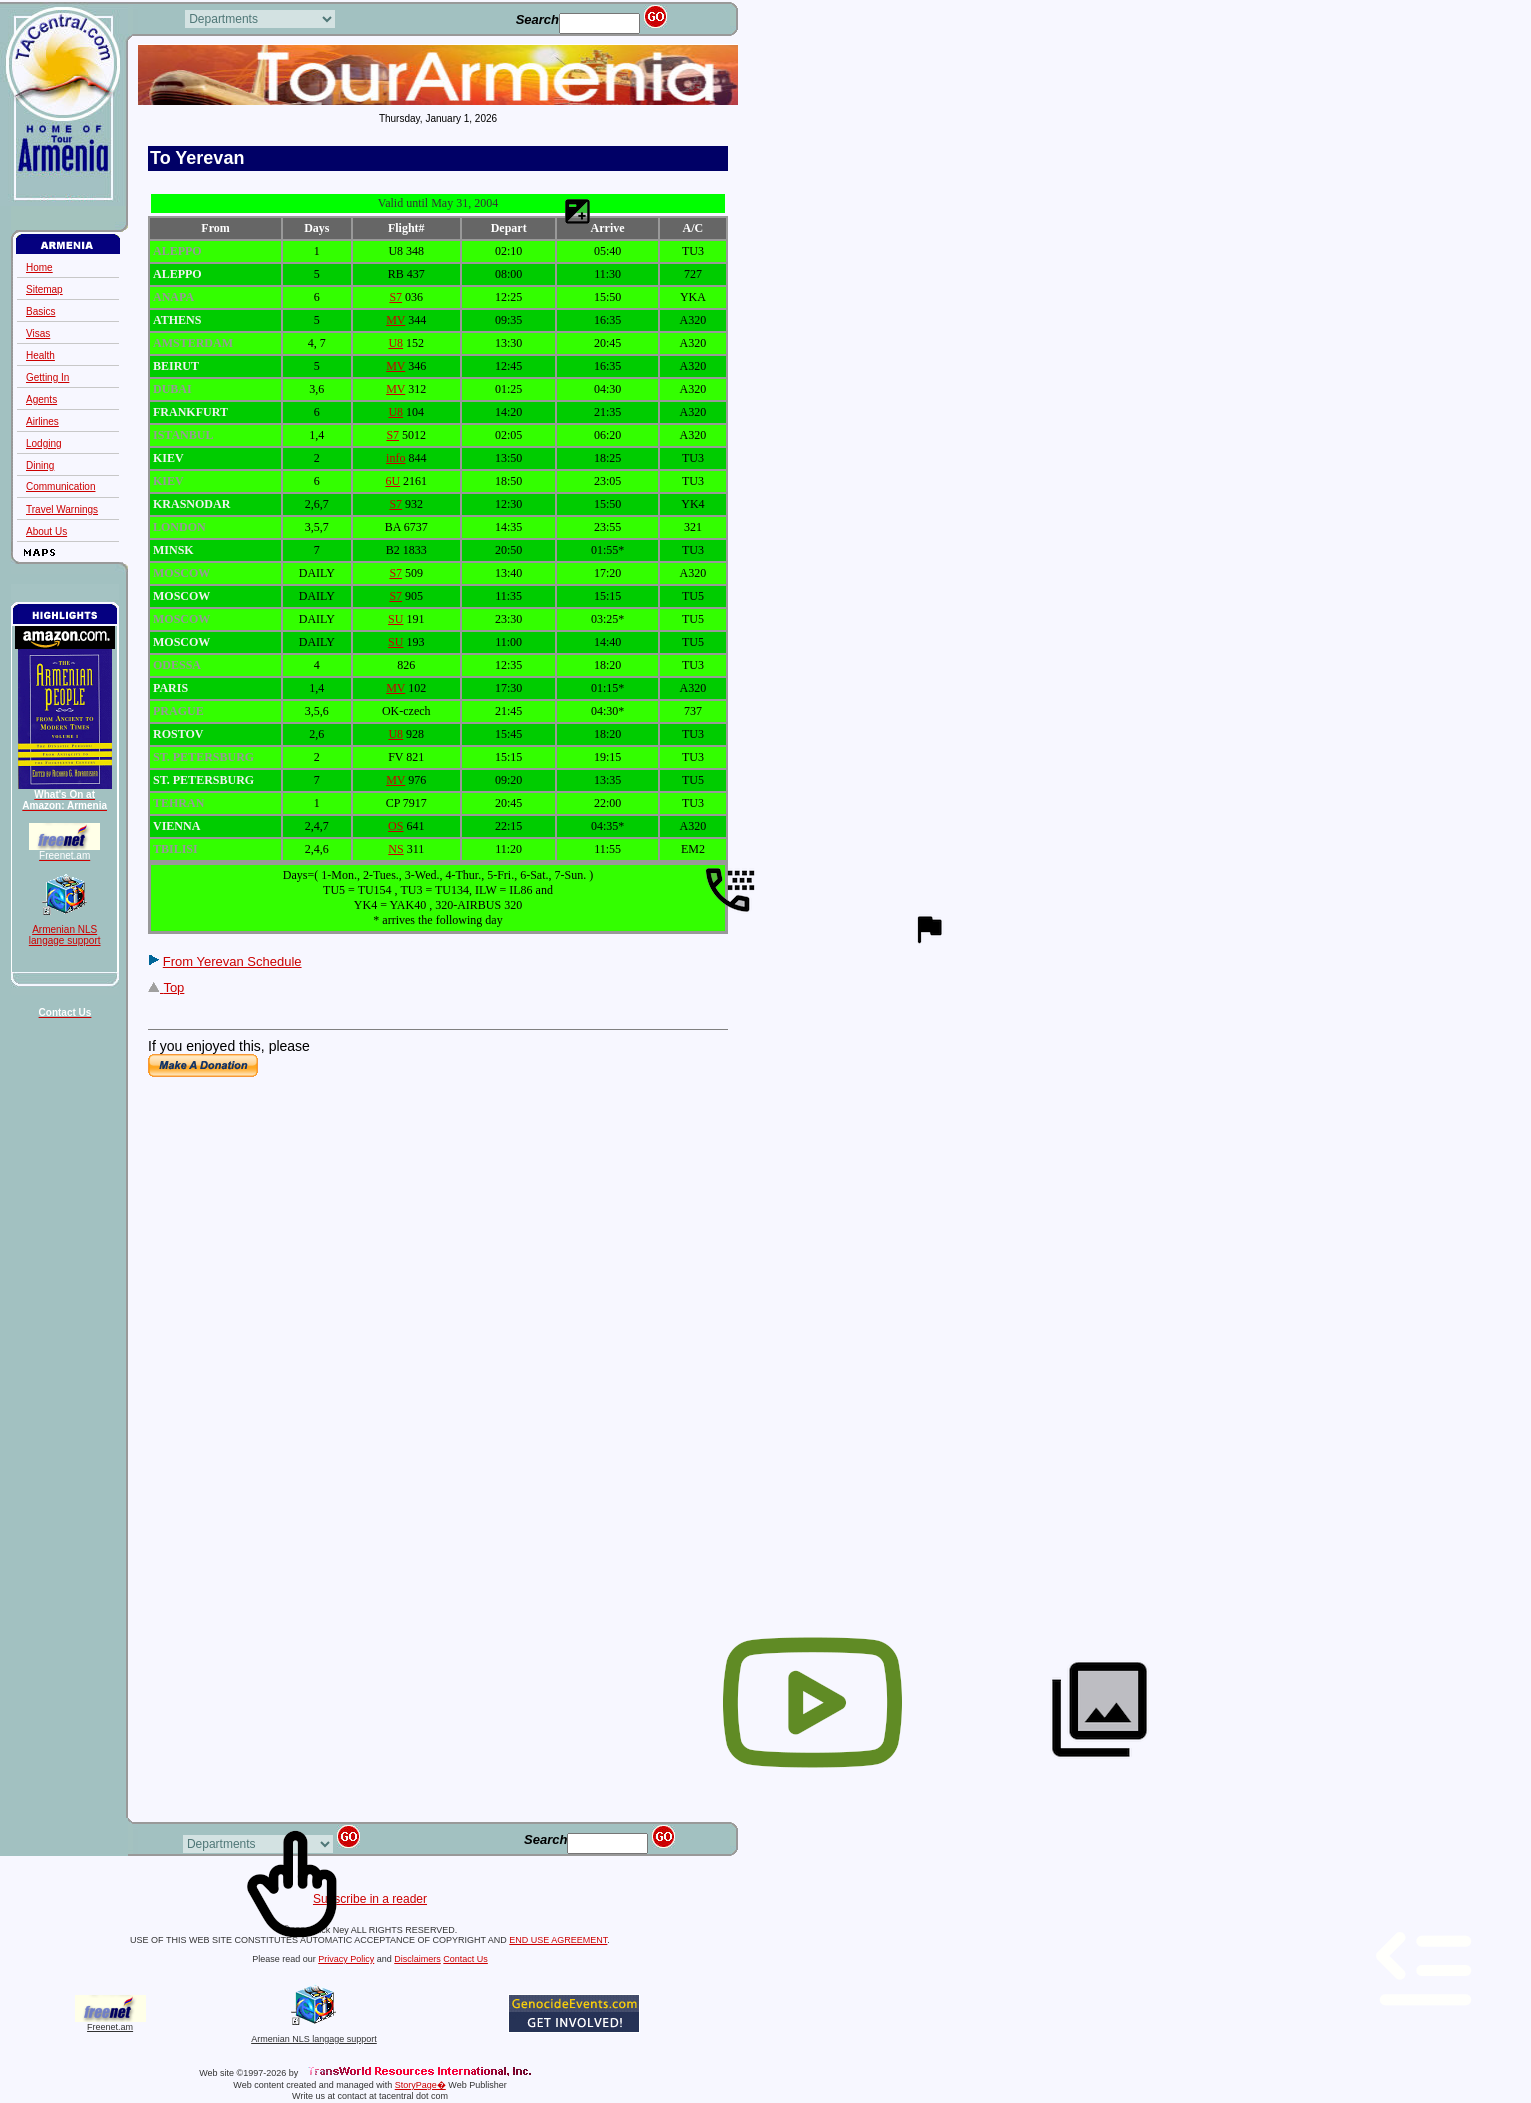 The image size is (1531, 2103). Describe the element at coordinates (929, 929) in the screenshot. I see `flag or bookmark this item` at that location.